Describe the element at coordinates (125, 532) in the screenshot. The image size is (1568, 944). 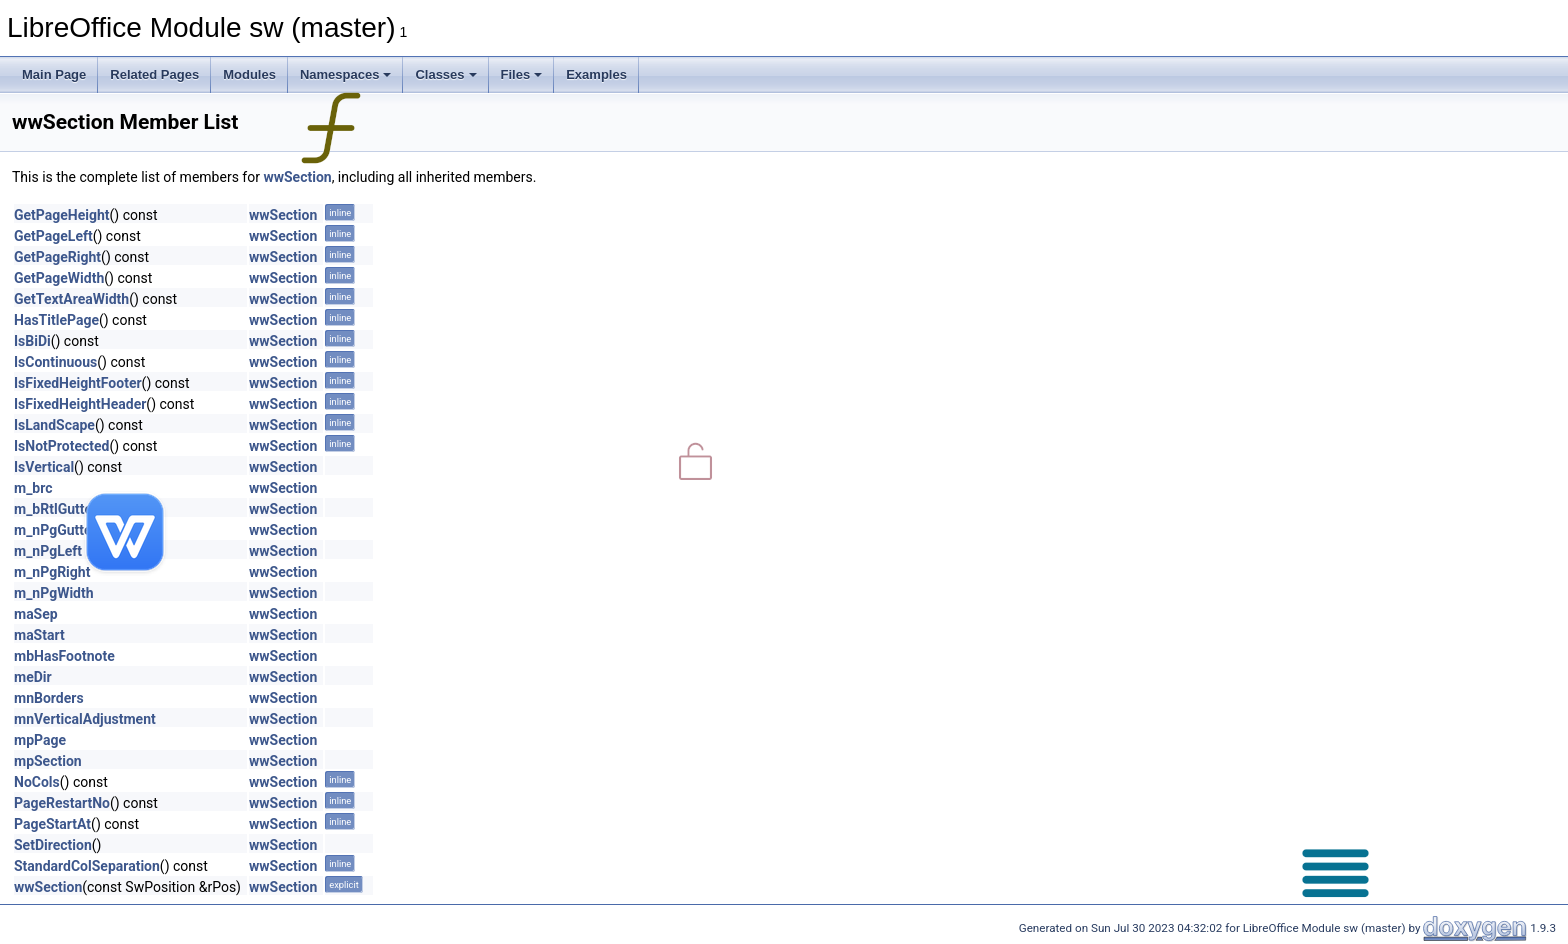
I see `open WPS Office application` at that location.